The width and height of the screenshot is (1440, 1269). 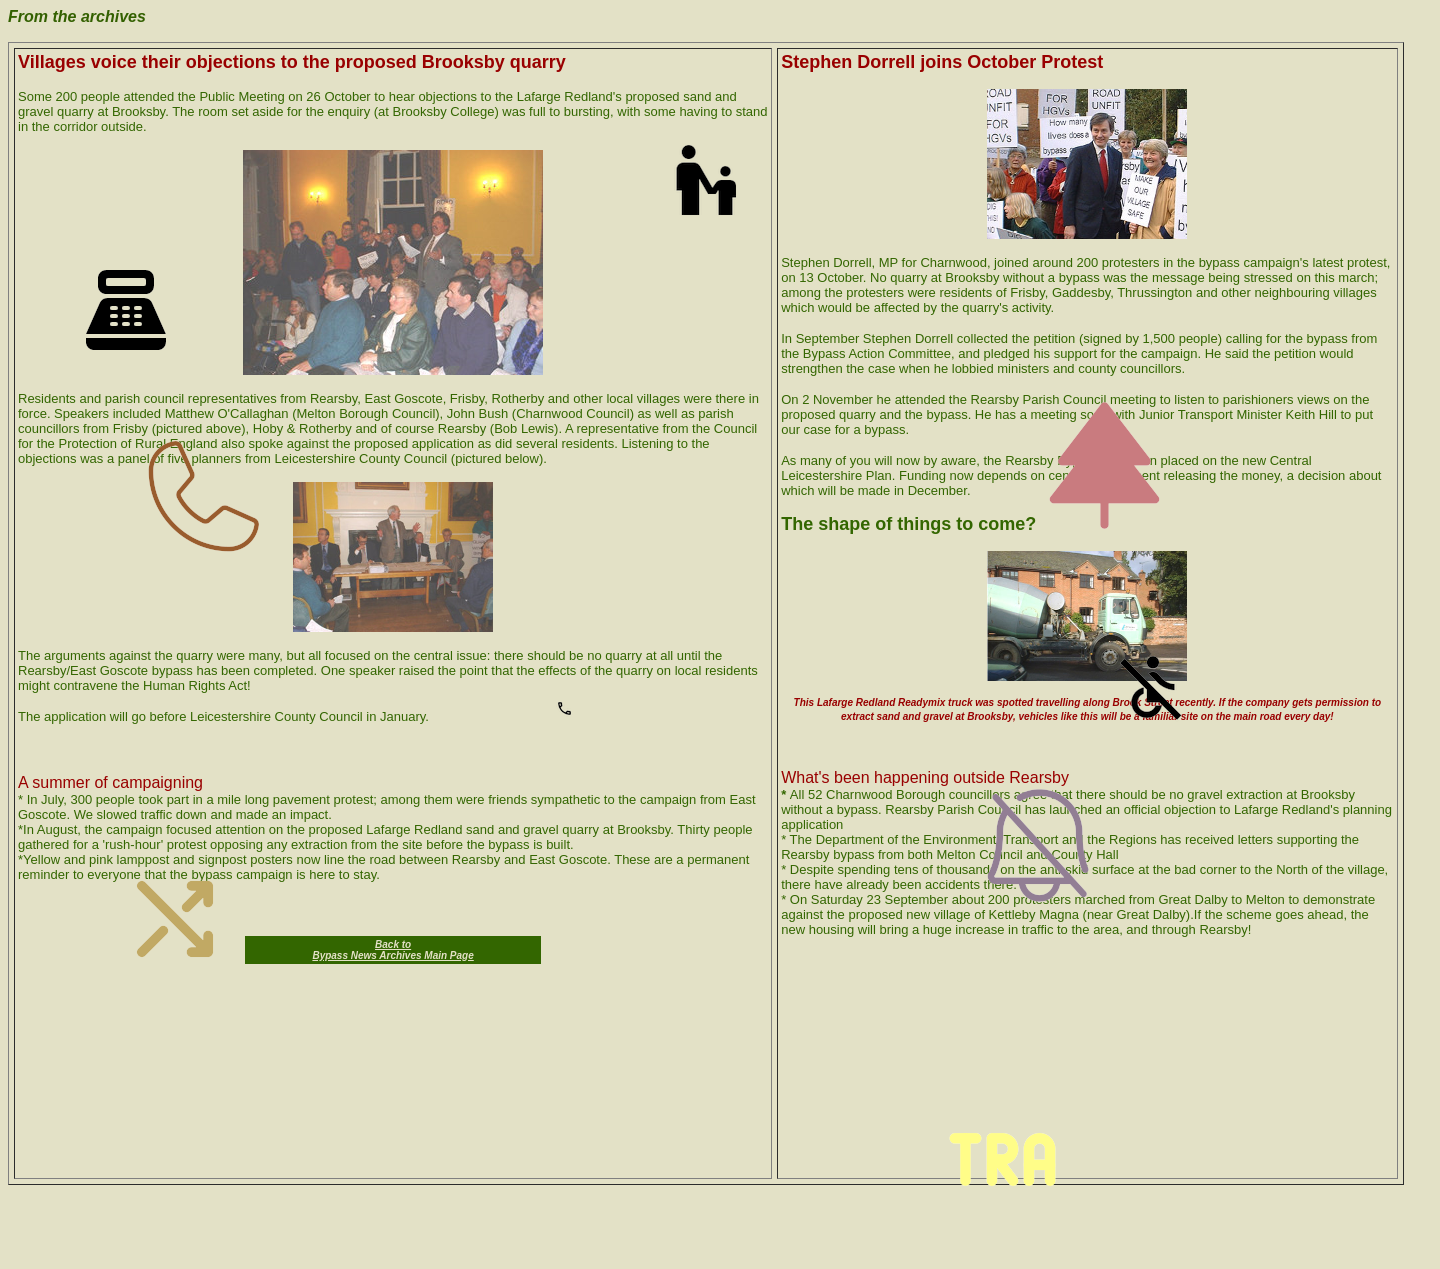 What do you see at coordinates (708, 180) in the screenshot?
I see `parental supervision required` at bounding box center [708, 180].